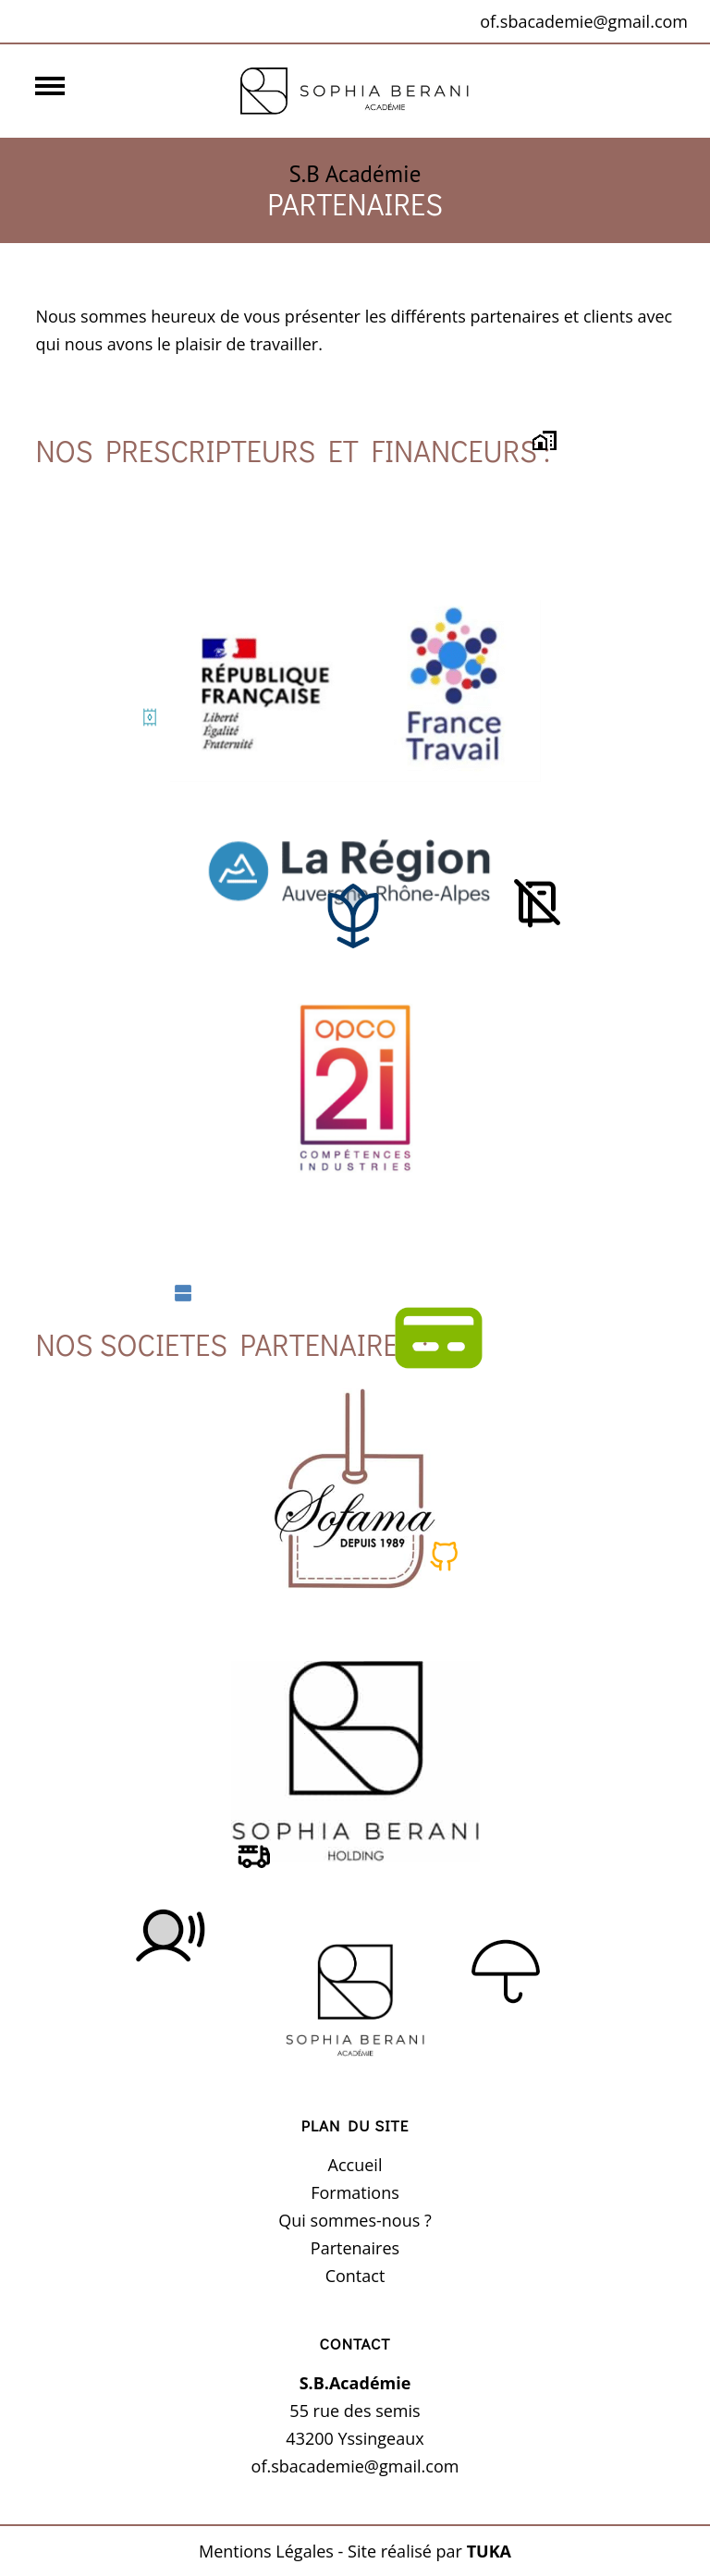  What do you see at coordinates (444, 1557) in the screenshot?
I see `view project on GitHub` at bounding box center [444, 1557].